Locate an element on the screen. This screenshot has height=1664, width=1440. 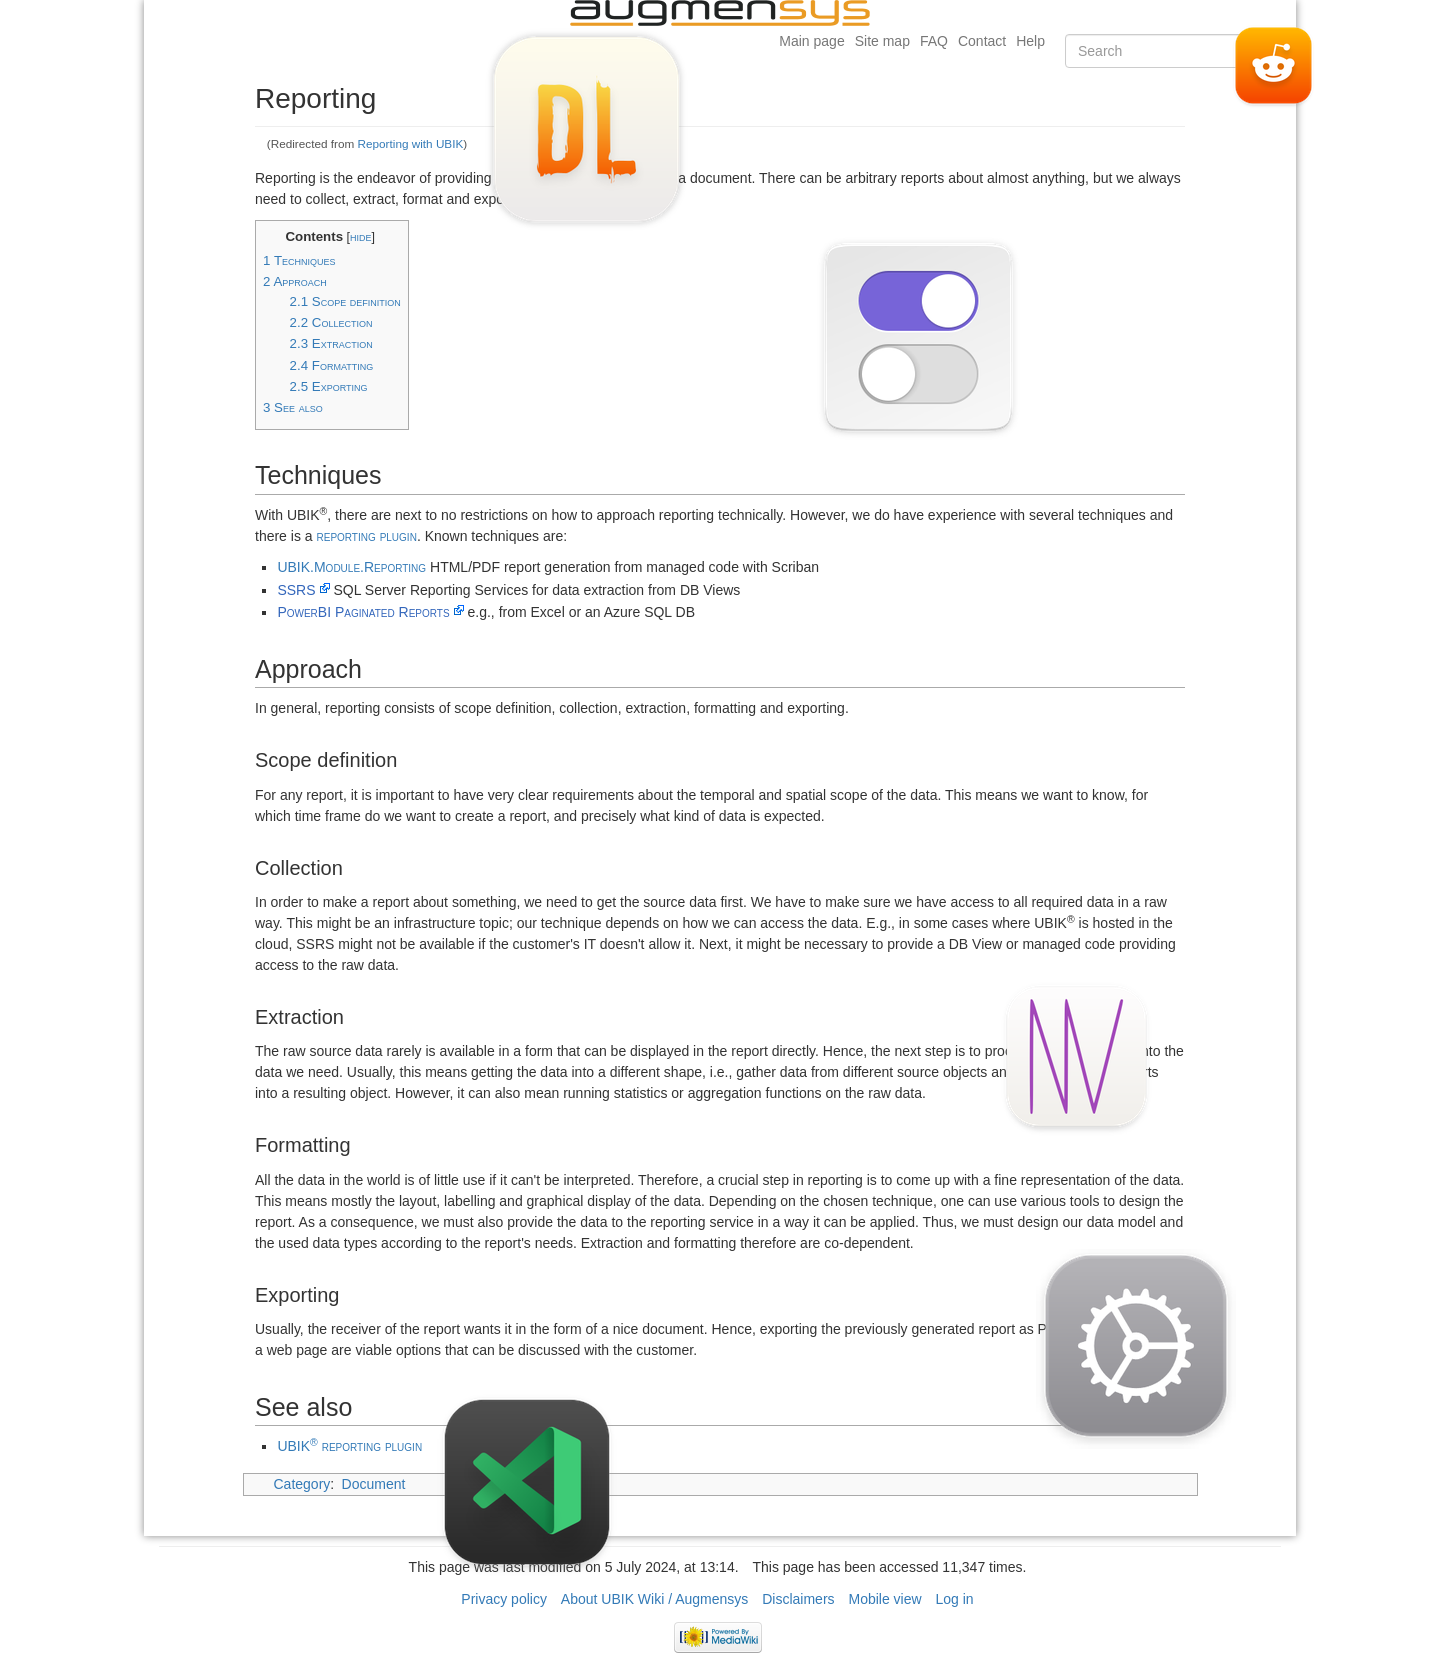
launch nvtop gpu monitoring application is located at coordinates (1076, 1056).